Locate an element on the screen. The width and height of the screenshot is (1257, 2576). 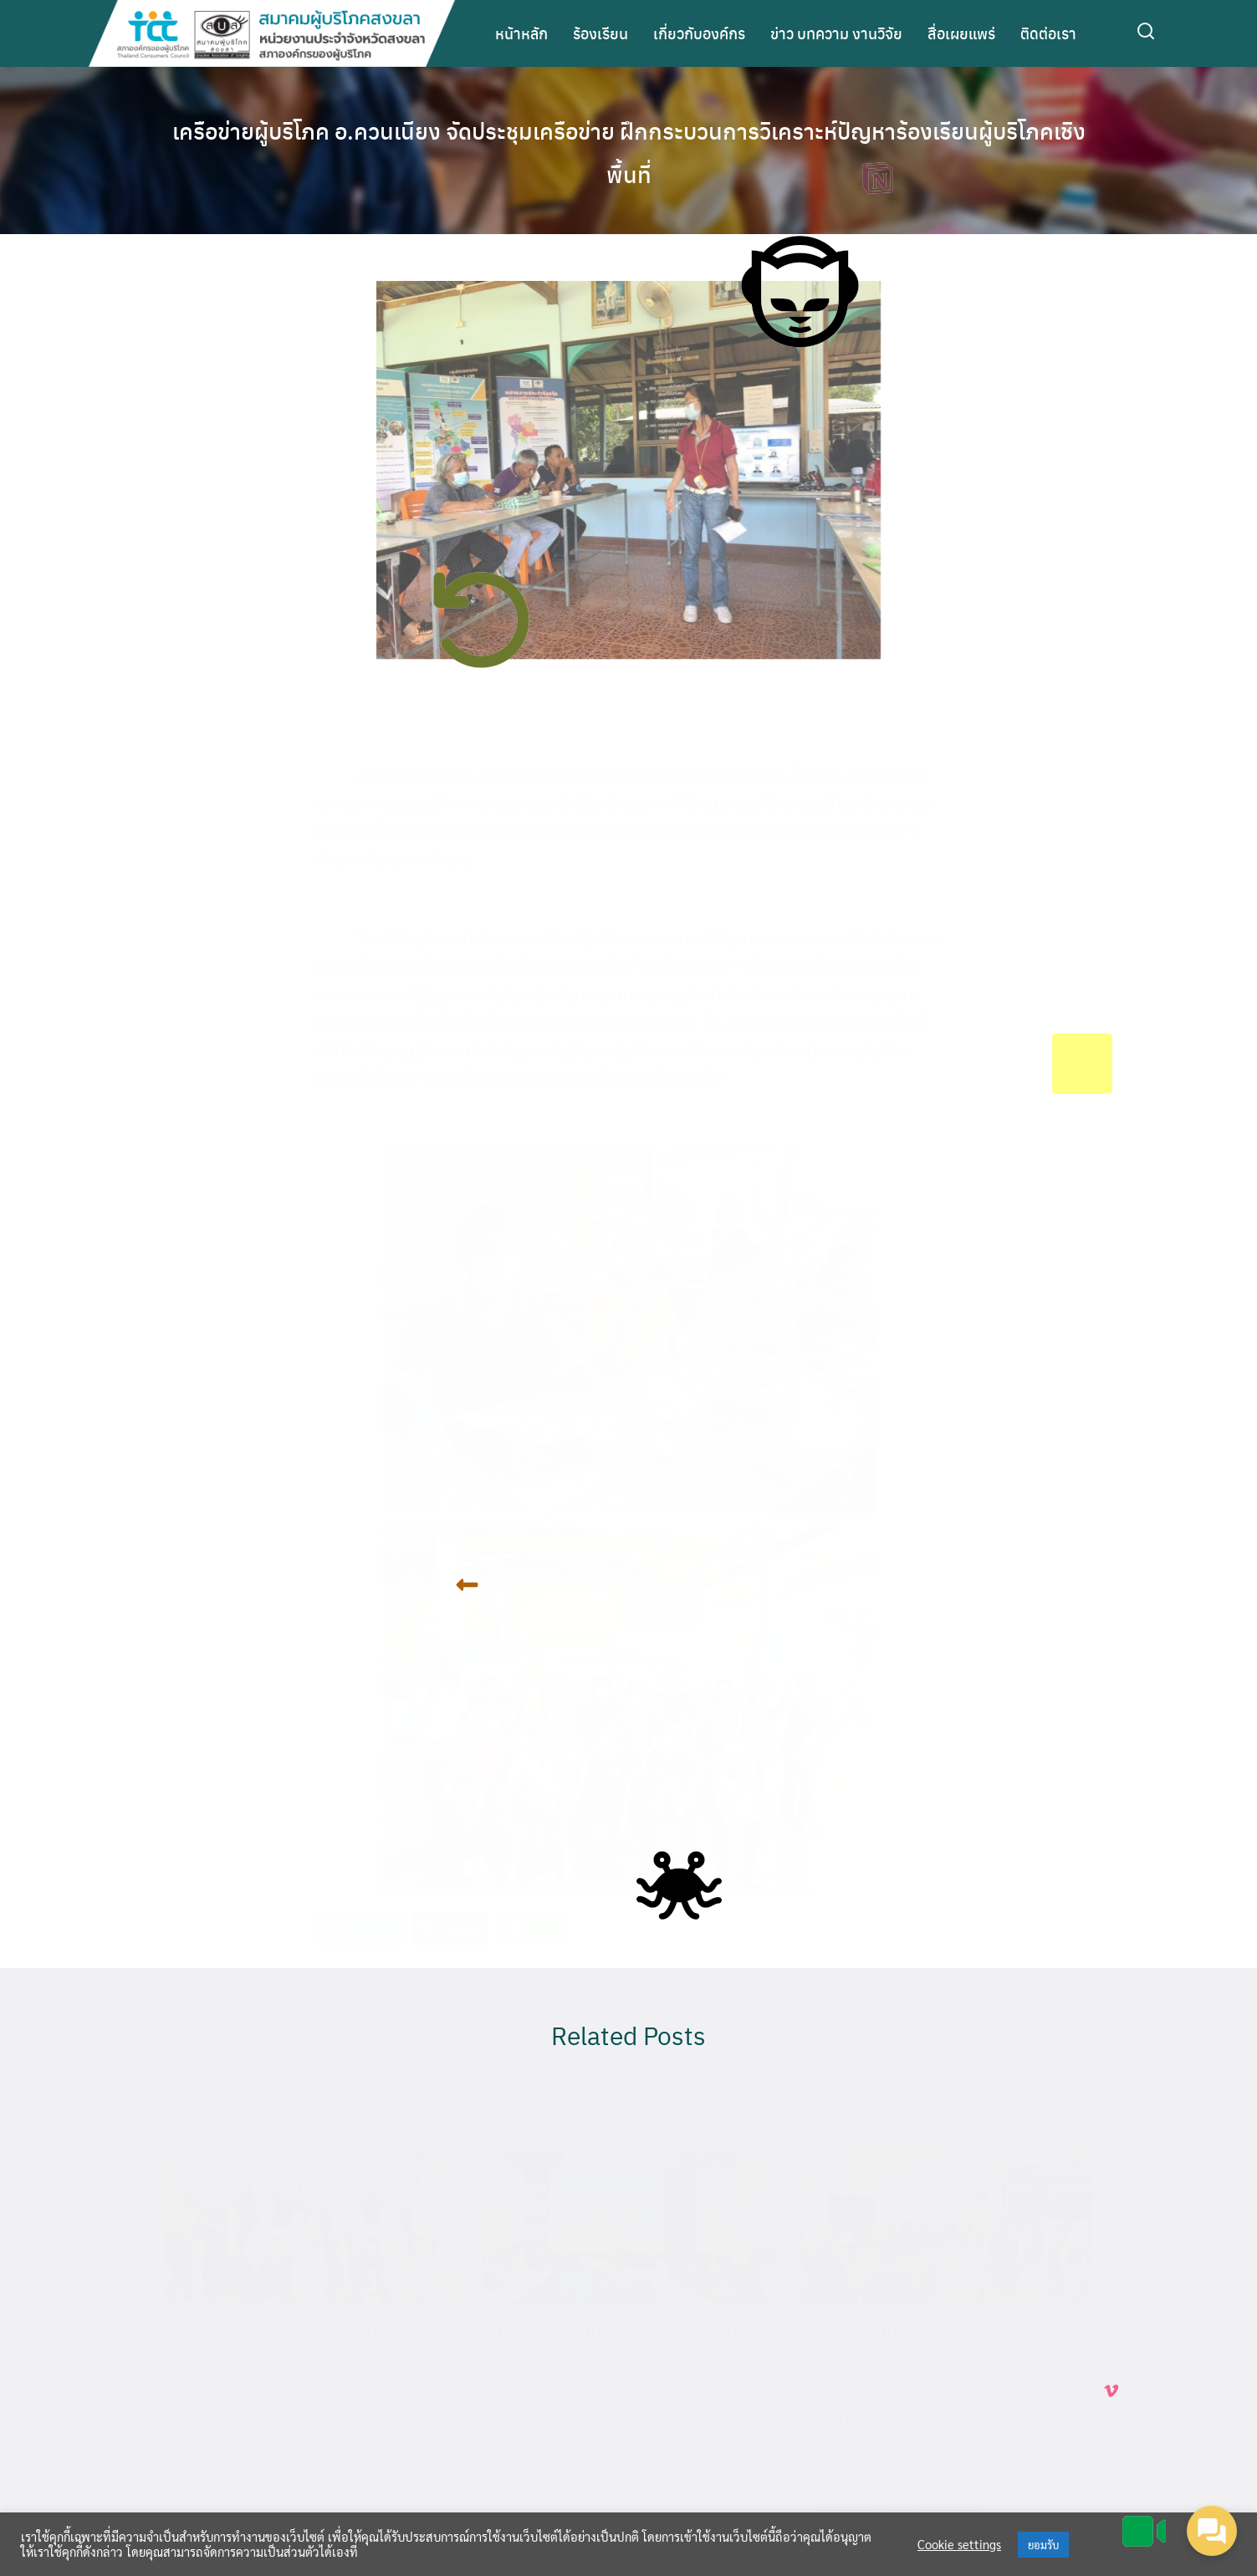
an unchecked or empty checkbox state is located at coordinates (1082, 1064).